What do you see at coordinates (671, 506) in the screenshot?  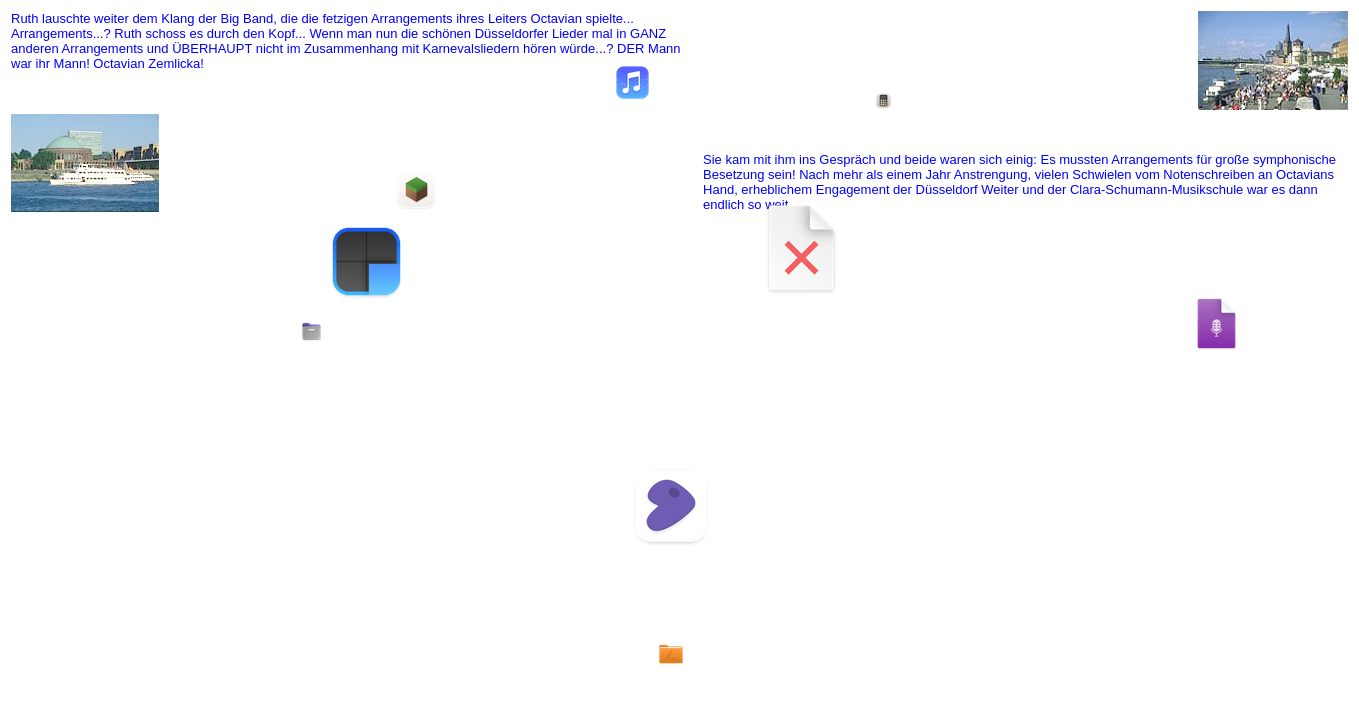 I see `open gentoo linux application` at bounding box center [671, 506].